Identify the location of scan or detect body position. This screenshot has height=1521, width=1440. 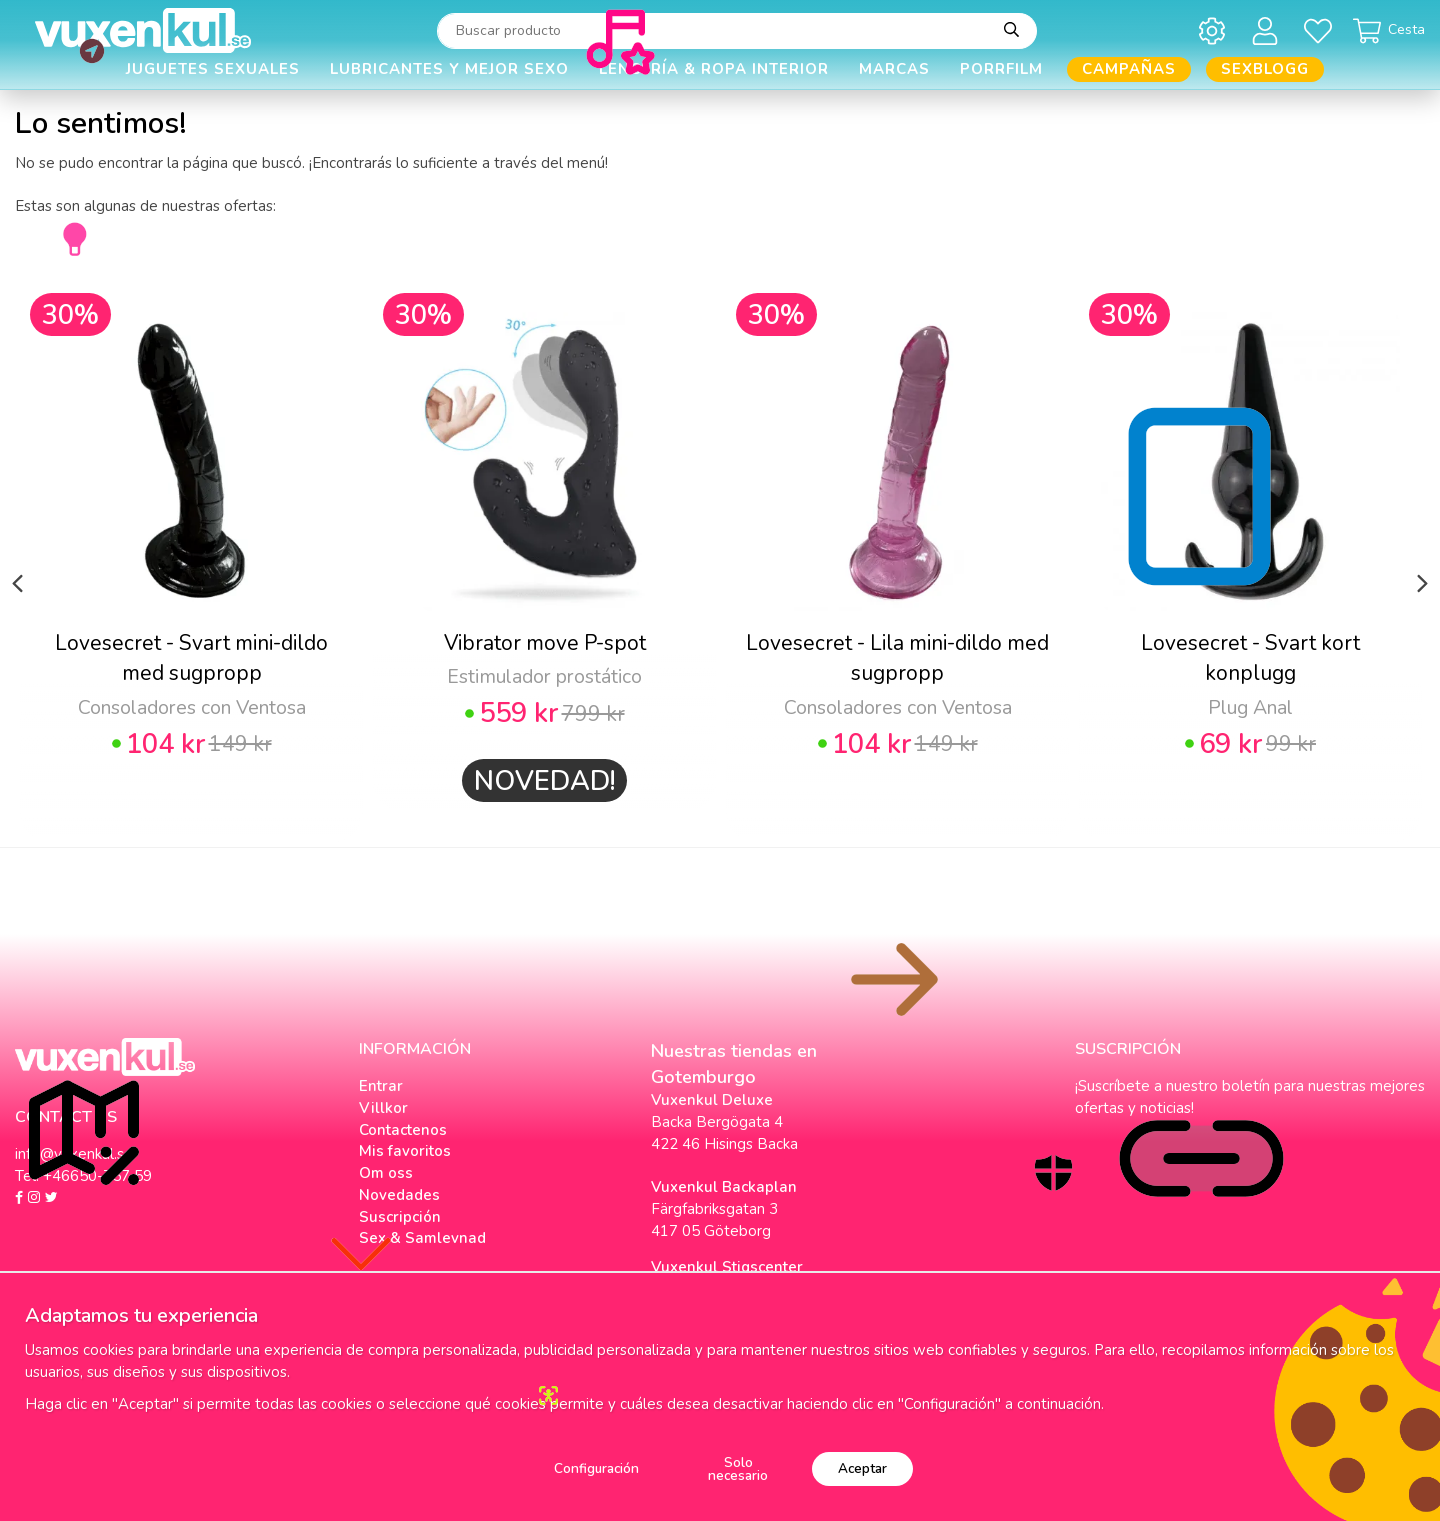
(548, 1395).